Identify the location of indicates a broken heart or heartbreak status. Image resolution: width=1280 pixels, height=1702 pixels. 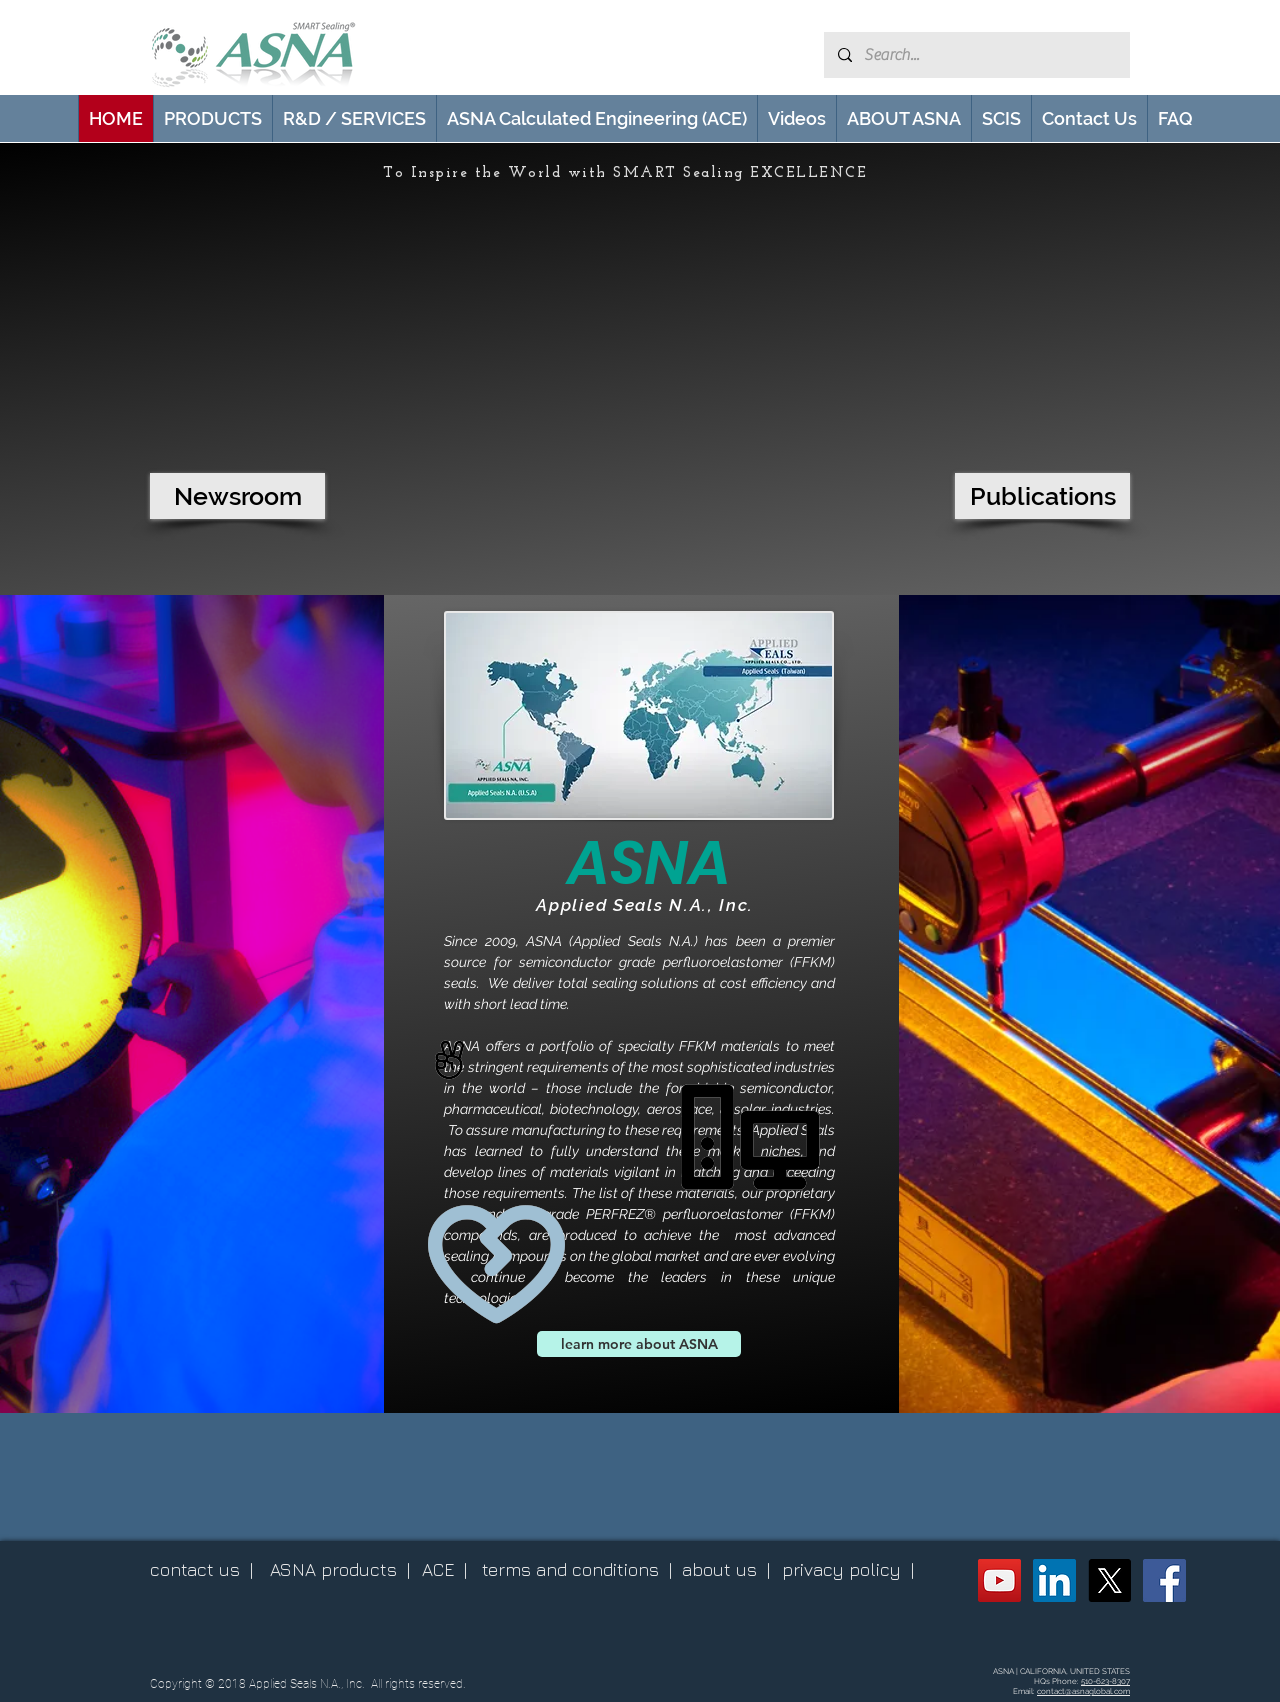
(496, 1259).